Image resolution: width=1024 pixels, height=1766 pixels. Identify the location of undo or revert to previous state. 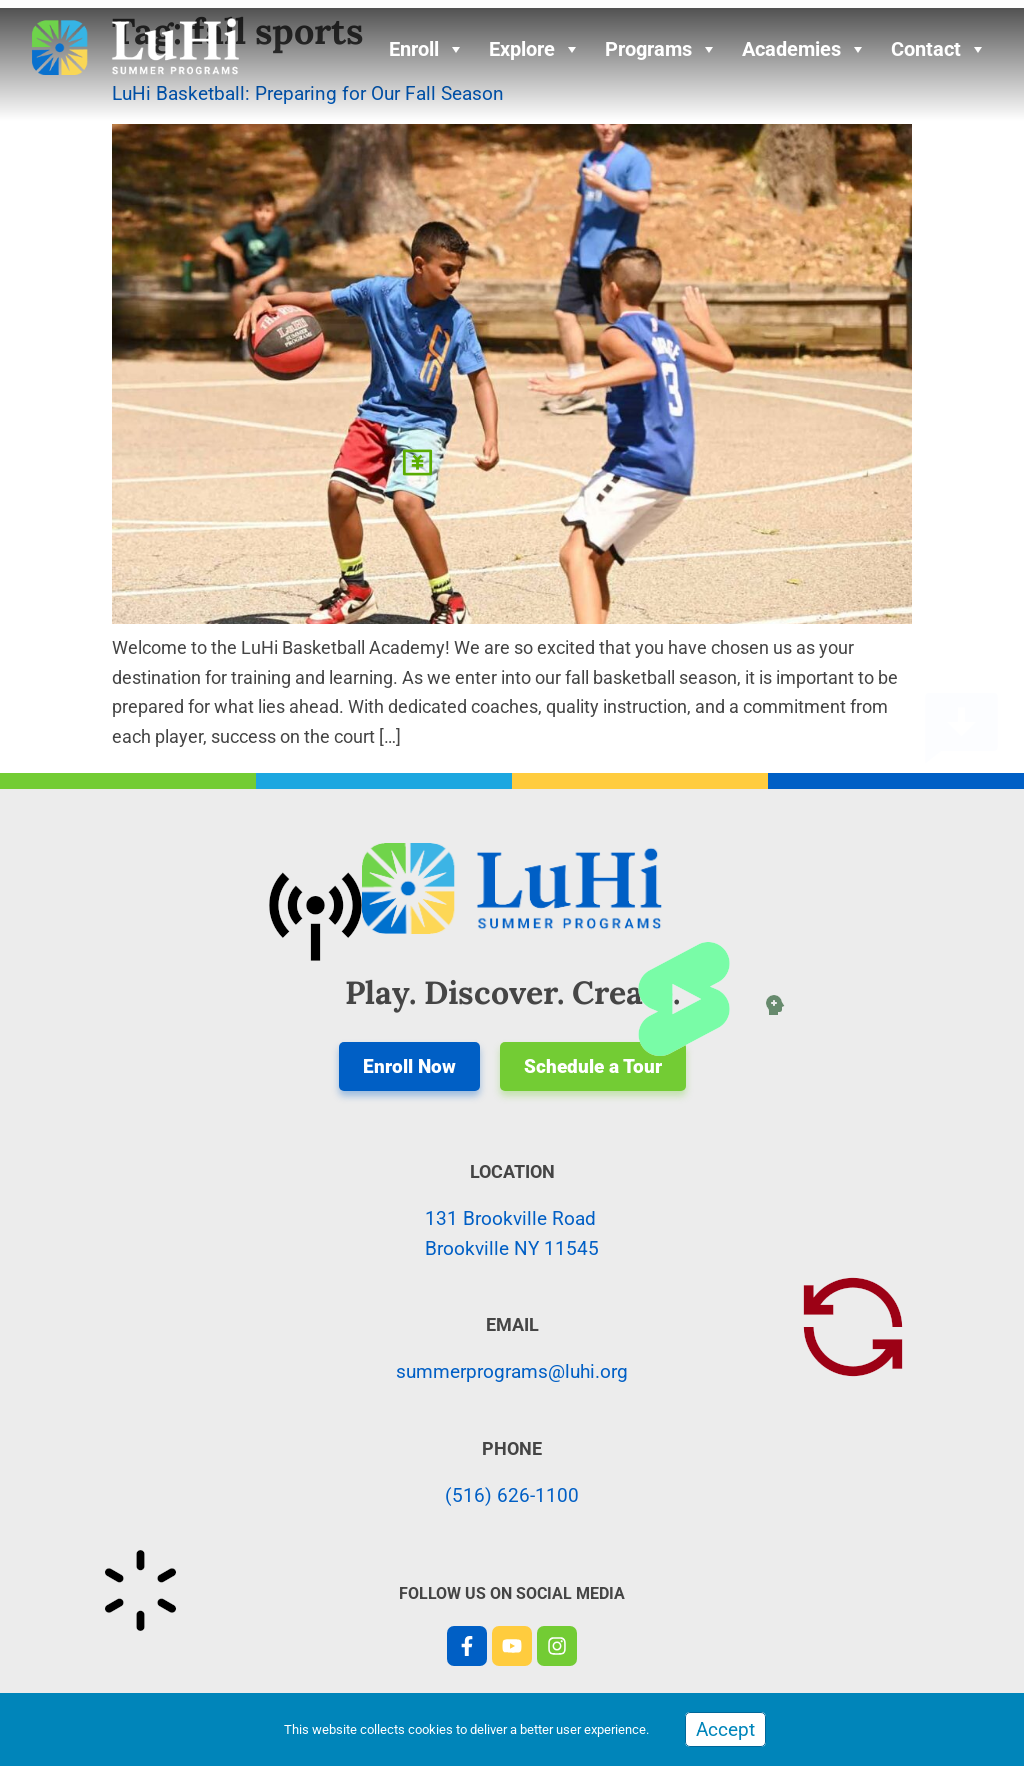
(853, 1327).